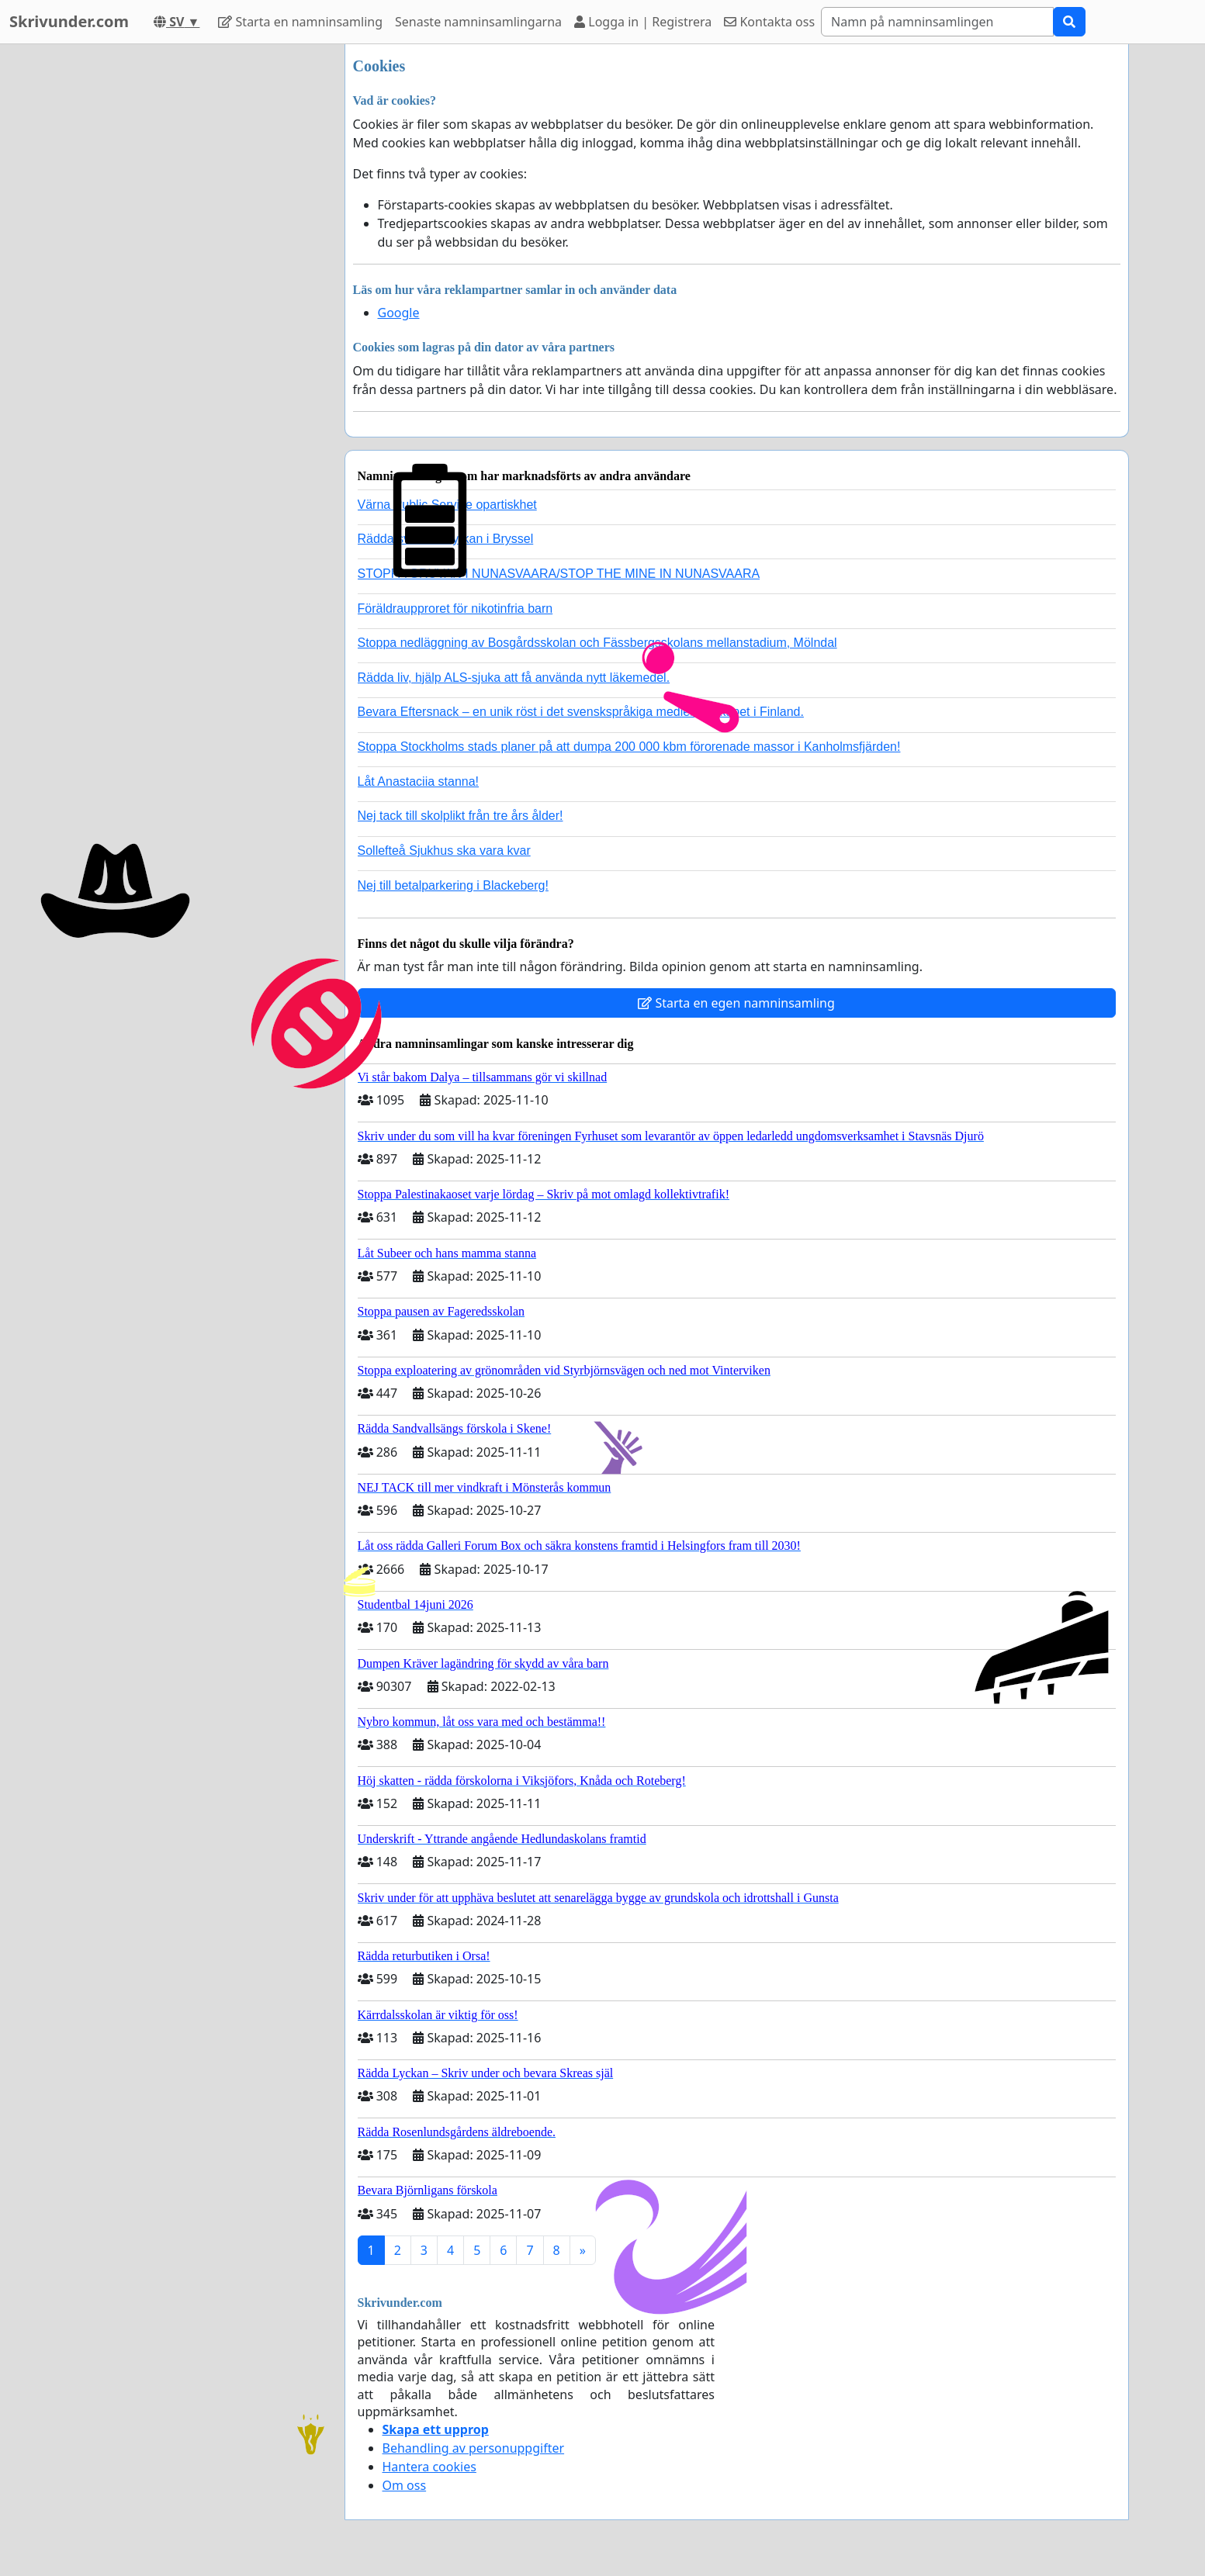  Describe the element at coordinates (672, 2240) in the screenshot. I see `swan or bird-themed game element` at that location.